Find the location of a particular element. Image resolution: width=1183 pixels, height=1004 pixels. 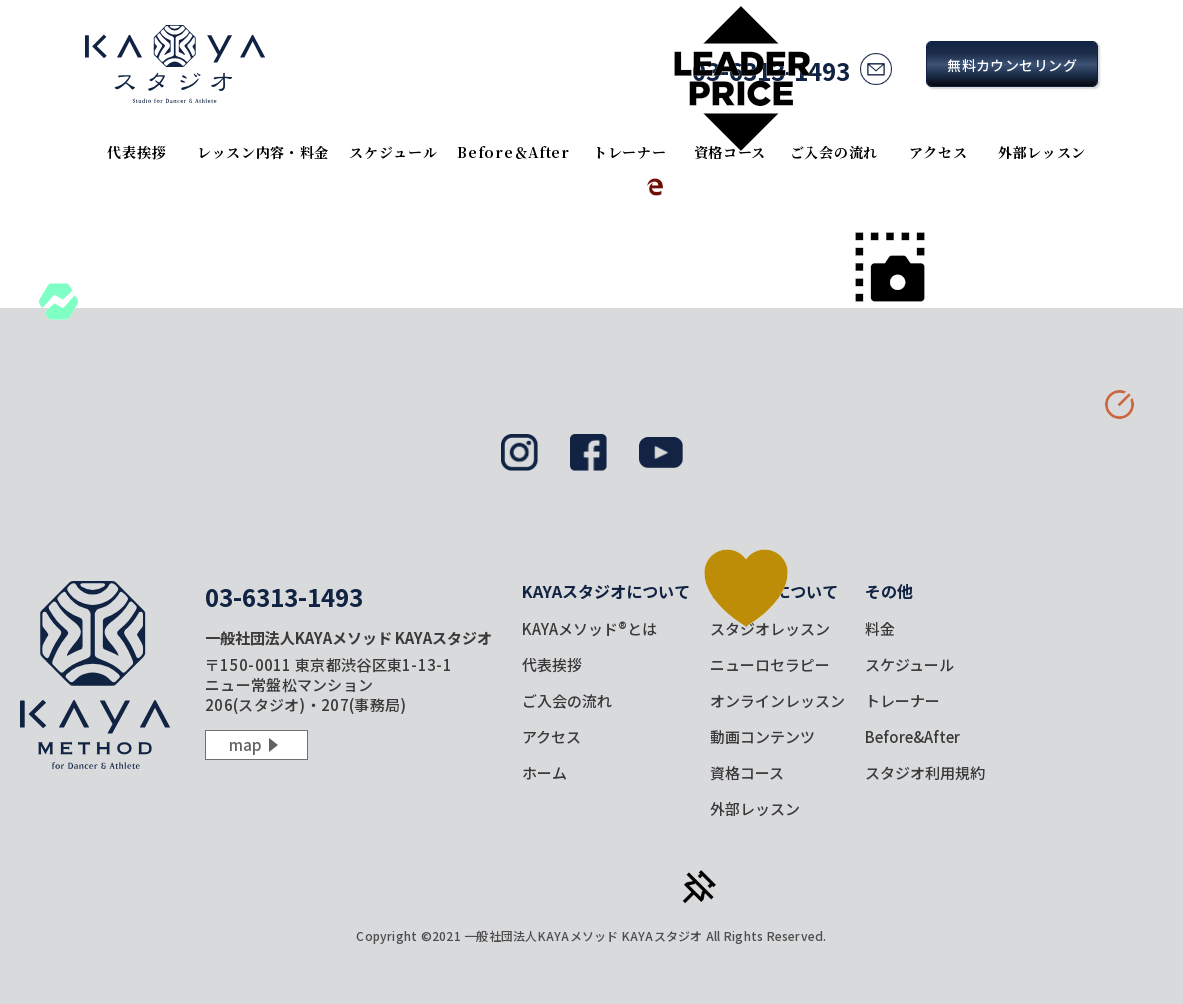

open microsoft edge legacy browser is located at coordinates (655, 187).